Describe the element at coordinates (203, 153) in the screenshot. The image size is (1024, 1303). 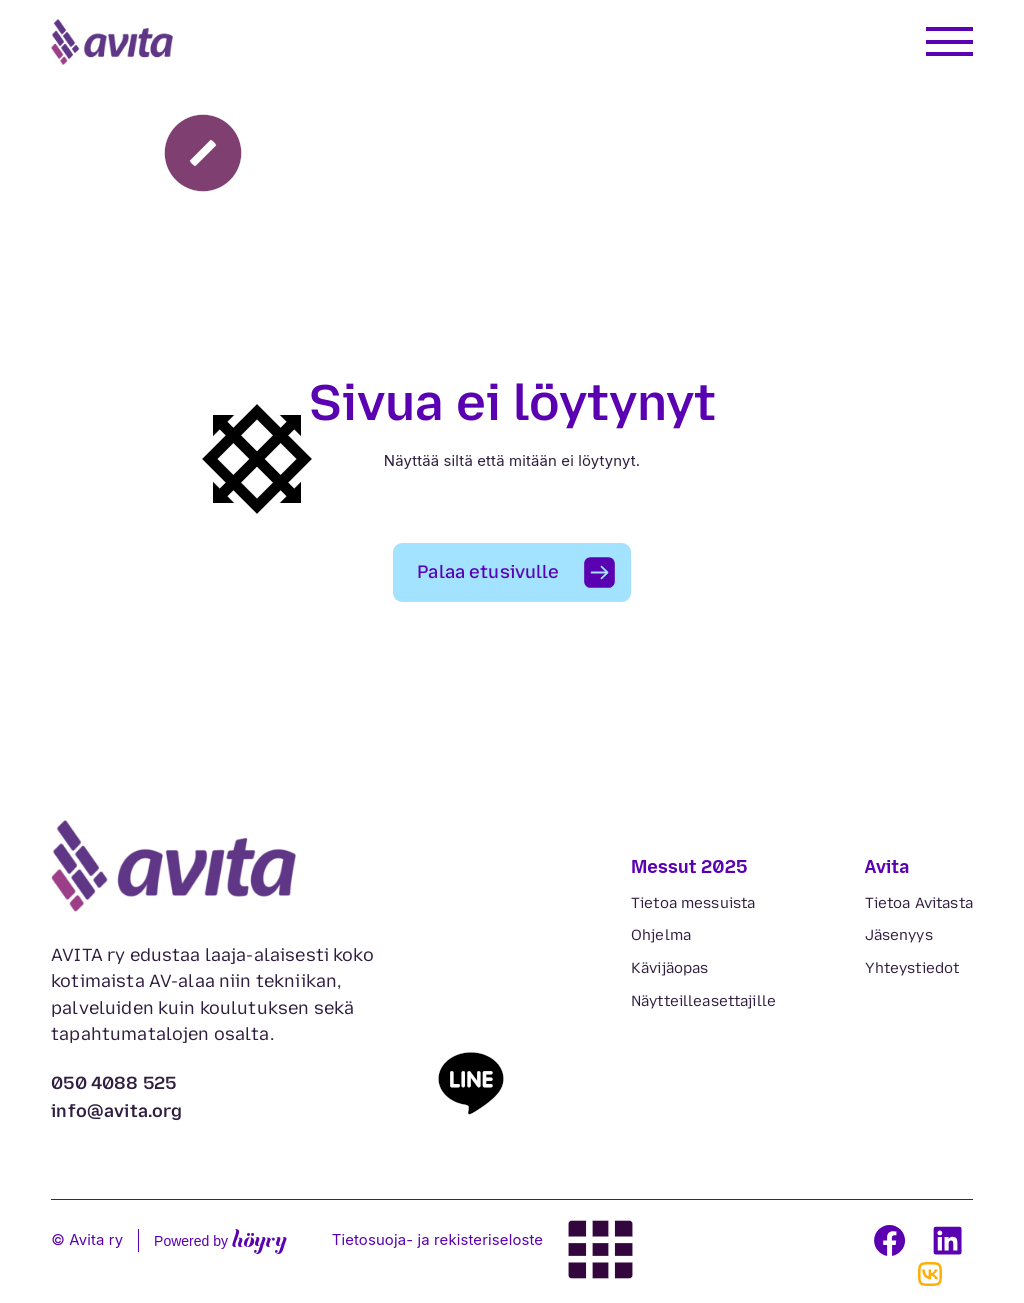
I see `access compass or navigation features` at that location.